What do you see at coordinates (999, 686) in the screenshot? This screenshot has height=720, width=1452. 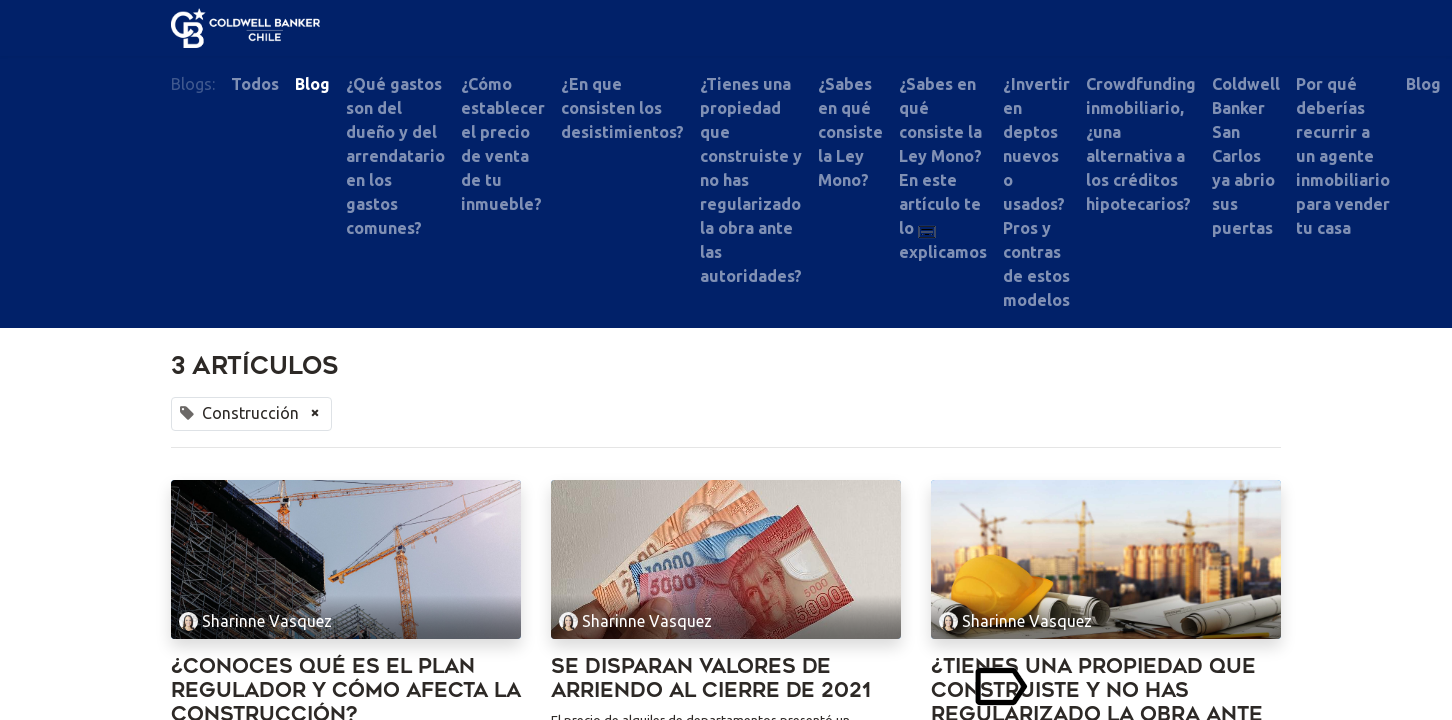 I see `add a tag or label to an item` at bounding box center [999, 686].